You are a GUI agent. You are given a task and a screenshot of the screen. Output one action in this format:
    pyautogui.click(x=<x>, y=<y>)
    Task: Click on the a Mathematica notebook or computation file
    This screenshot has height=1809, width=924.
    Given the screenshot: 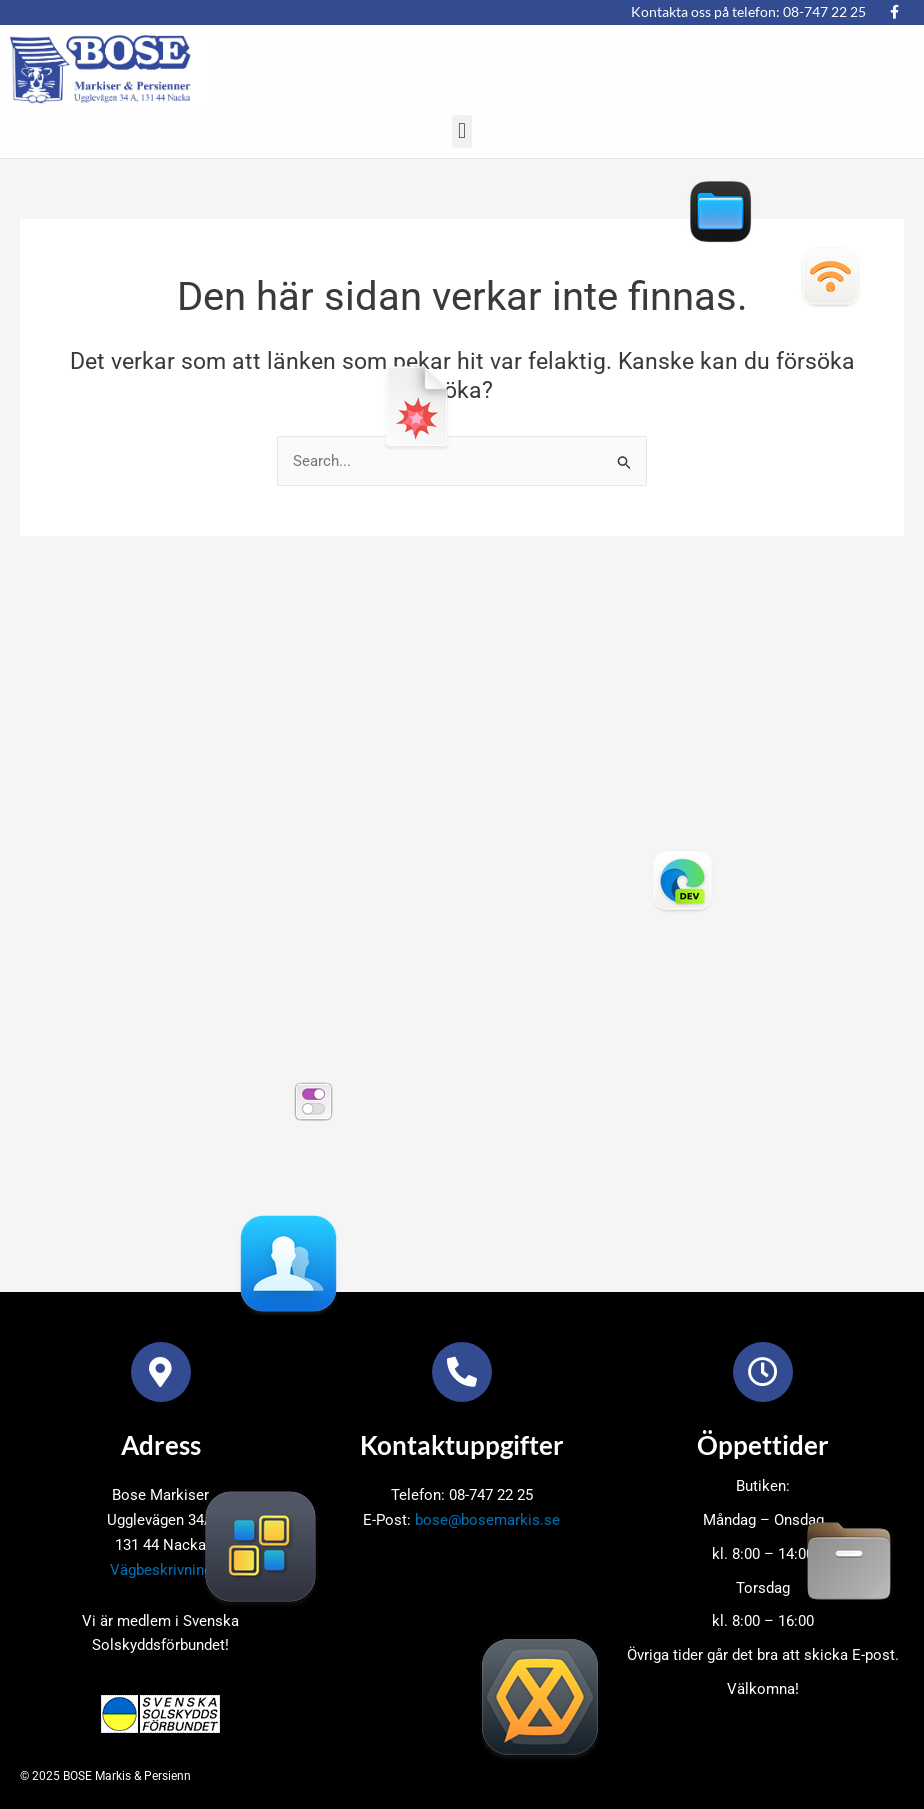 What is the action you would take?
    pyautogui.click(x=417, y=408)
    